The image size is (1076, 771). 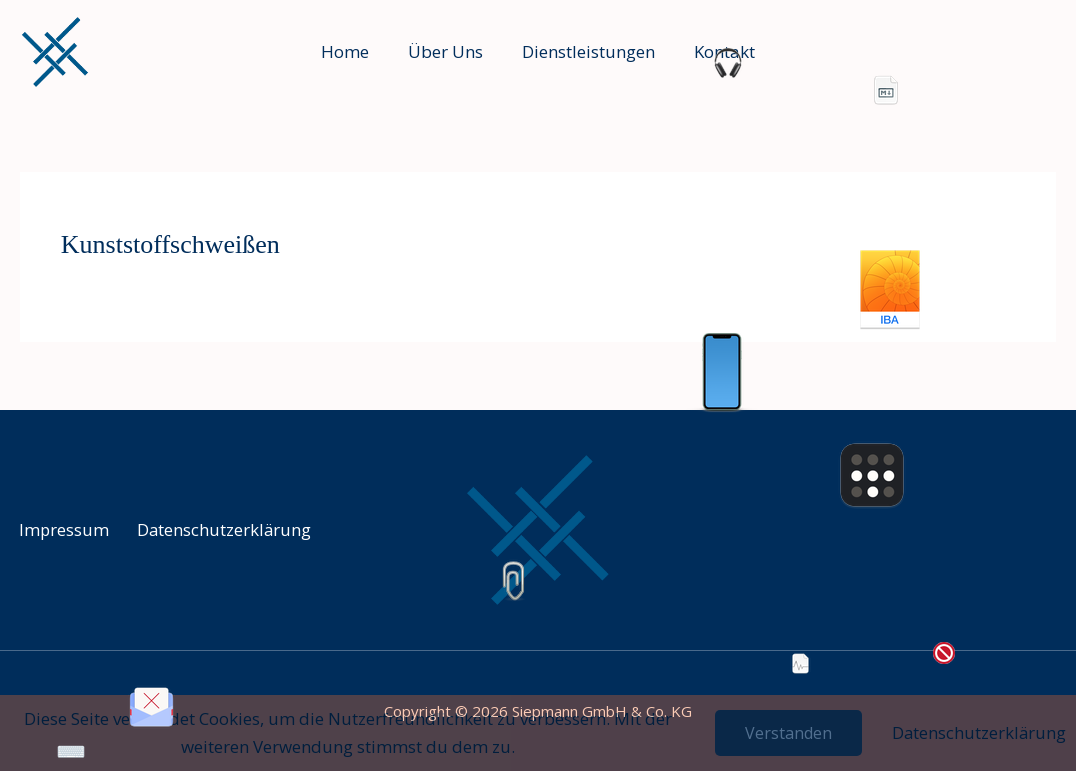 I want to click on iPhone 11 or 12 device icon, so click(x=722, y=373).